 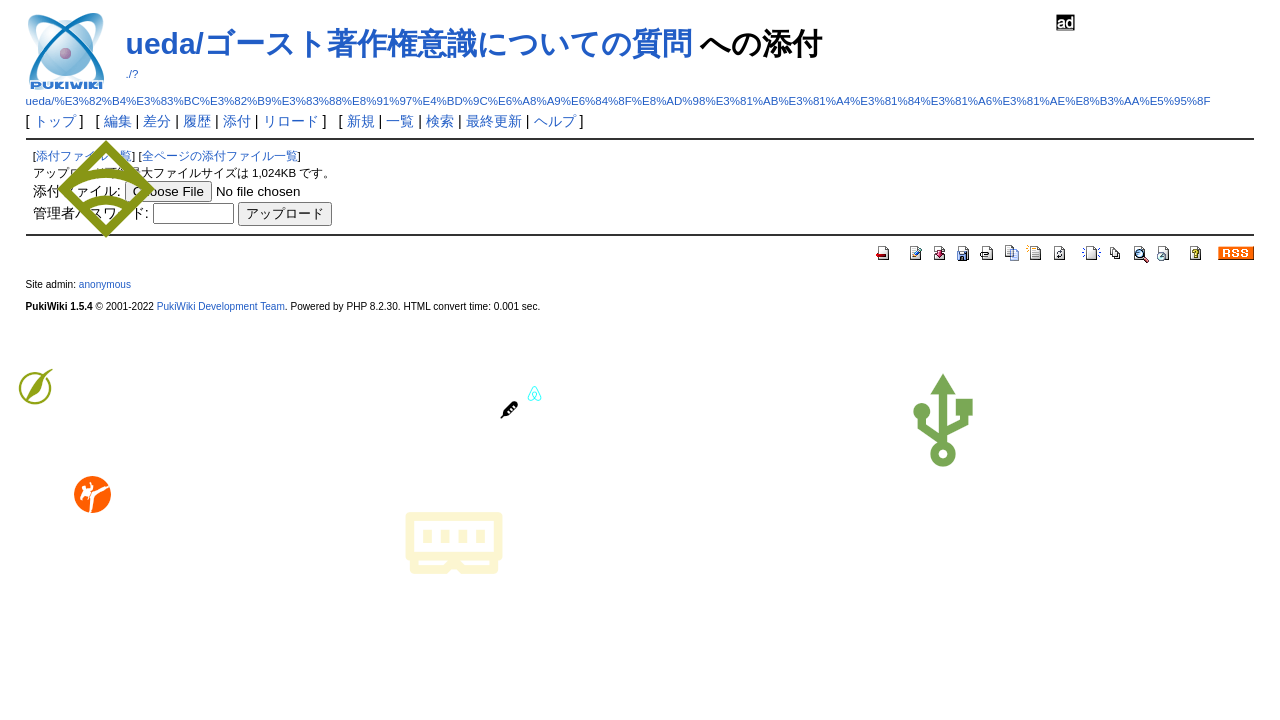 I want to click on sidekiq background job processing service logo, so click(x=92, y=494).